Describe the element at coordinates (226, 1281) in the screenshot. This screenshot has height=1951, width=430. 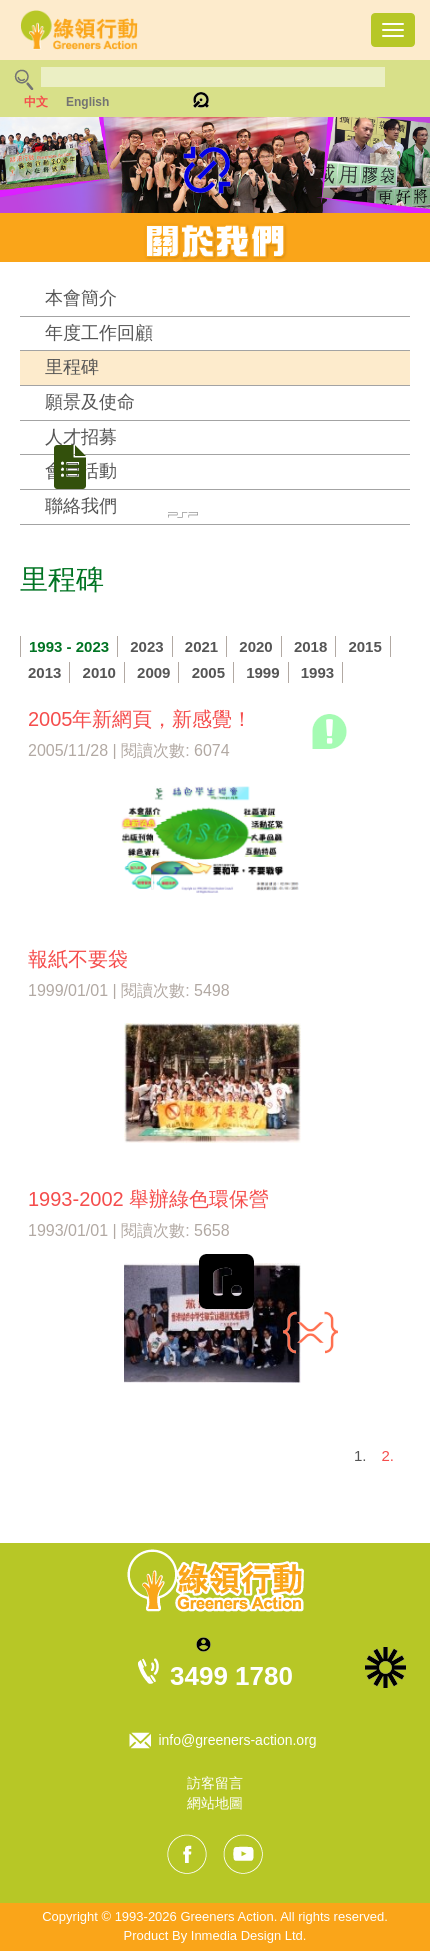
I see `open roadmap.sh website or app` at that location.